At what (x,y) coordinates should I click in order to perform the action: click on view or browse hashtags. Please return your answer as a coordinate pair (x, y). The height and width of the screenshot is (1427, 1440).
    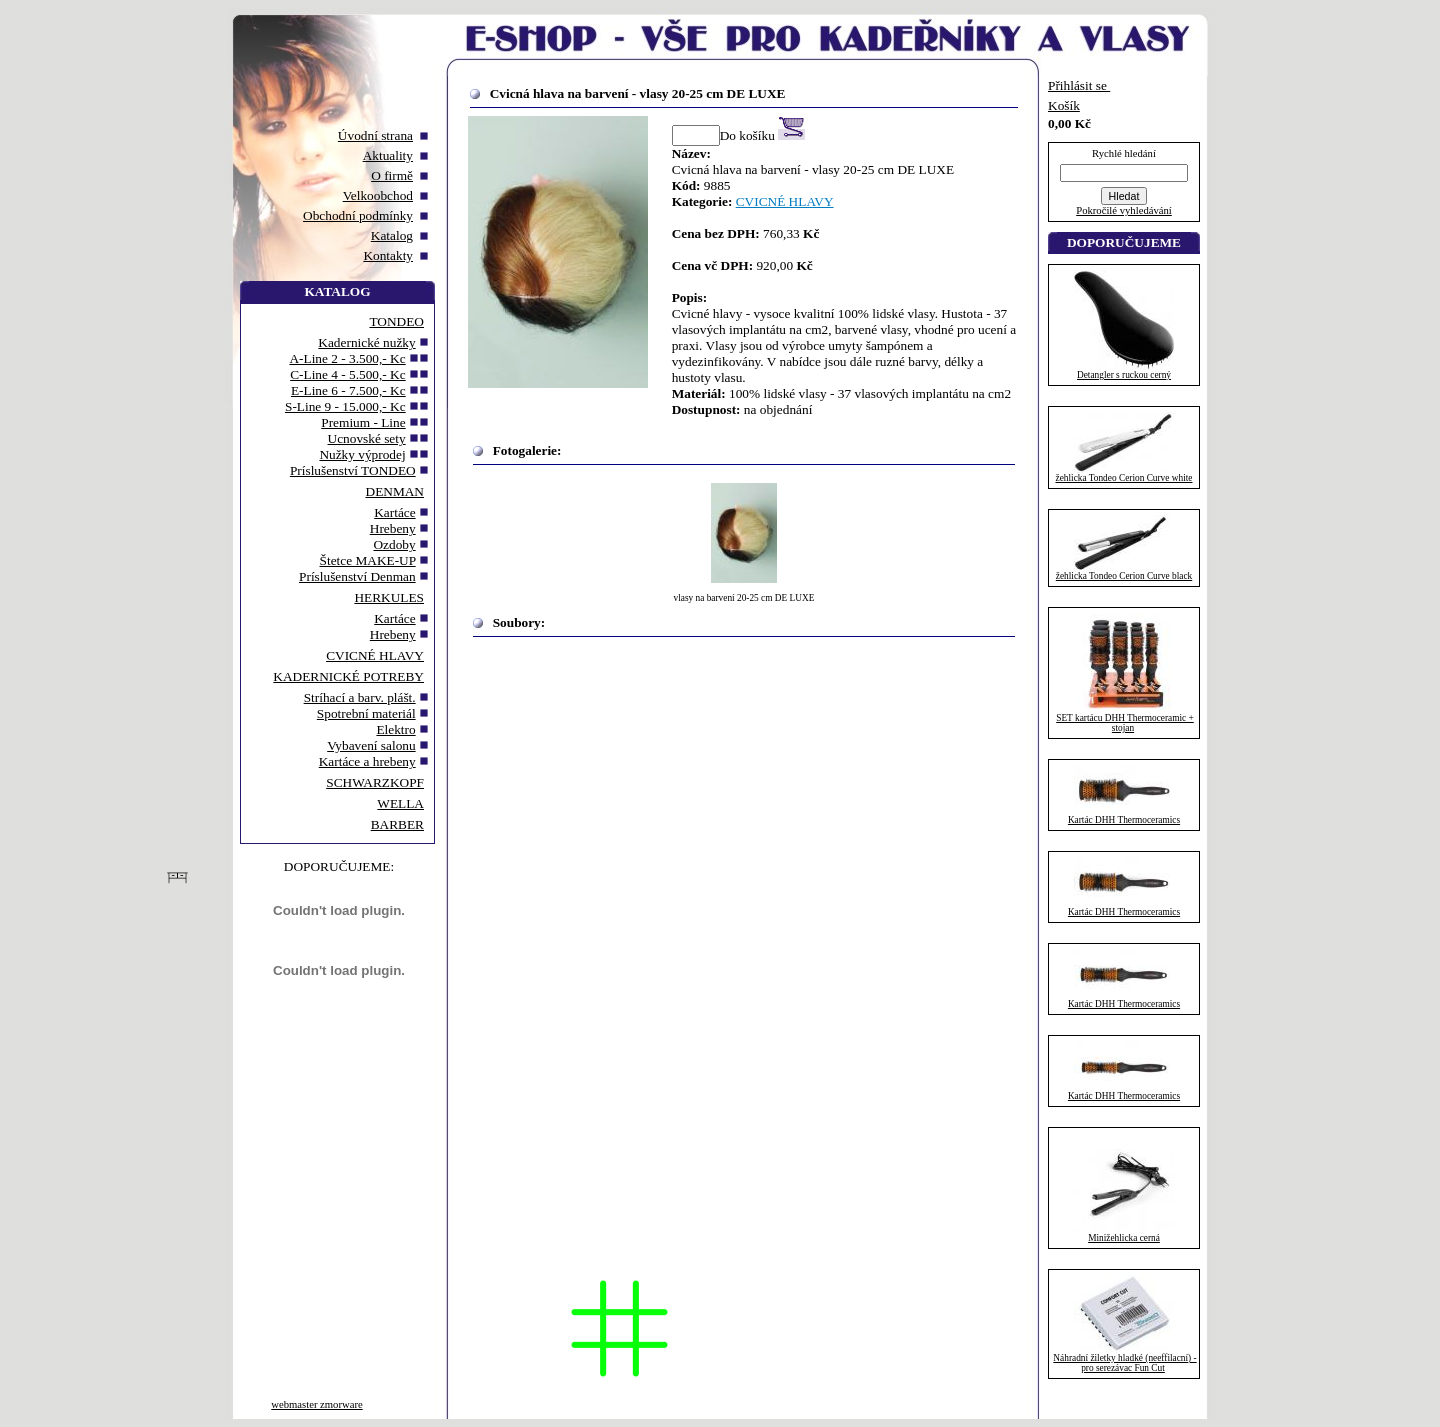
    Looking at the image, I should click on (619, 1328).